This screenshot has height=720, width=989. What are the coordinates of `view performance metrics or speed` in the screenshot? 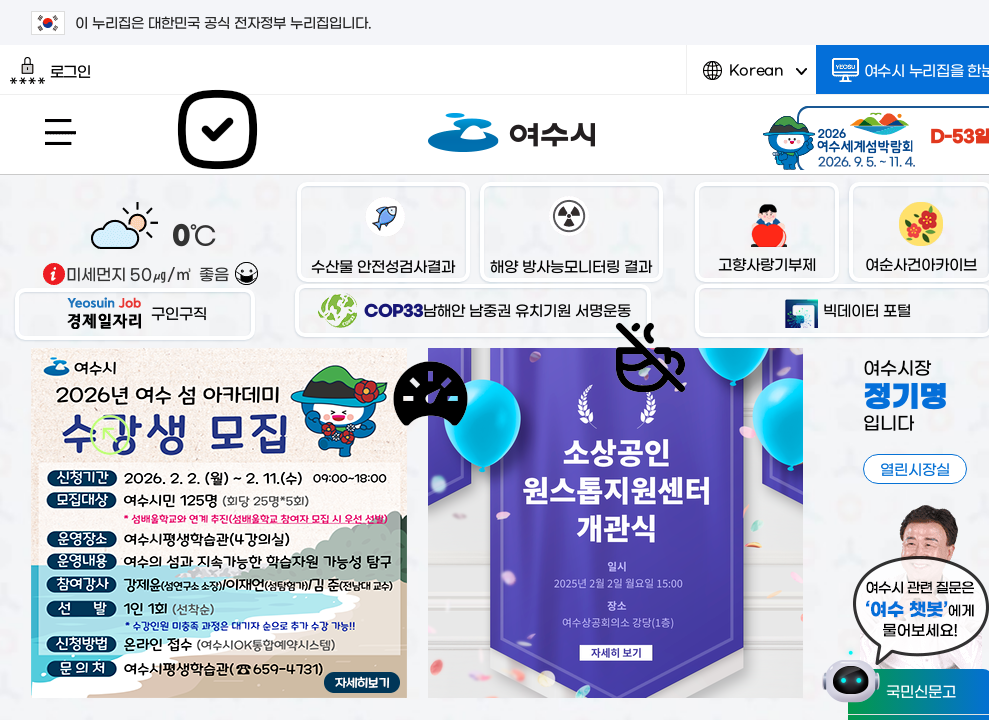 It's located at (430, 393).